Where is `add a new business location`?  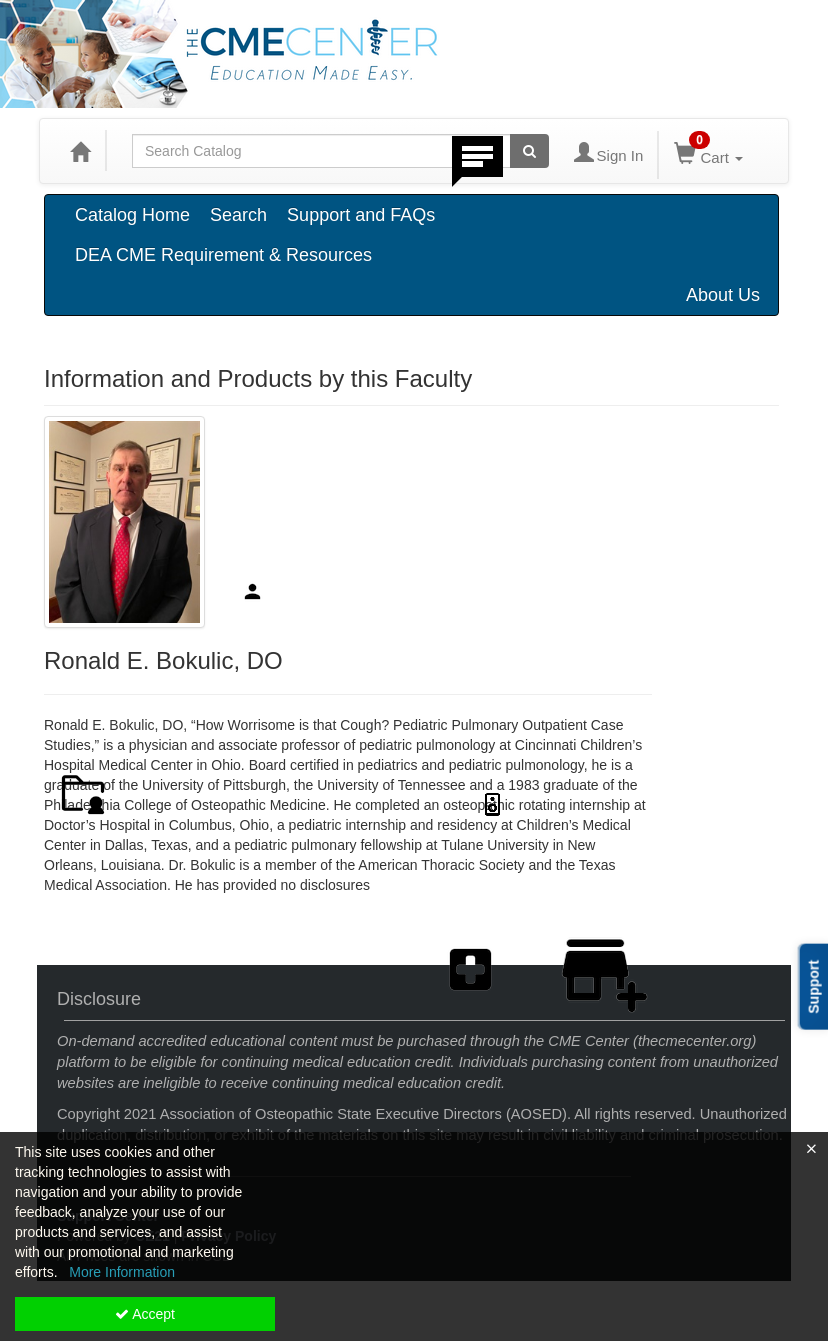
add a new business location is located at coordinates (605, 970).